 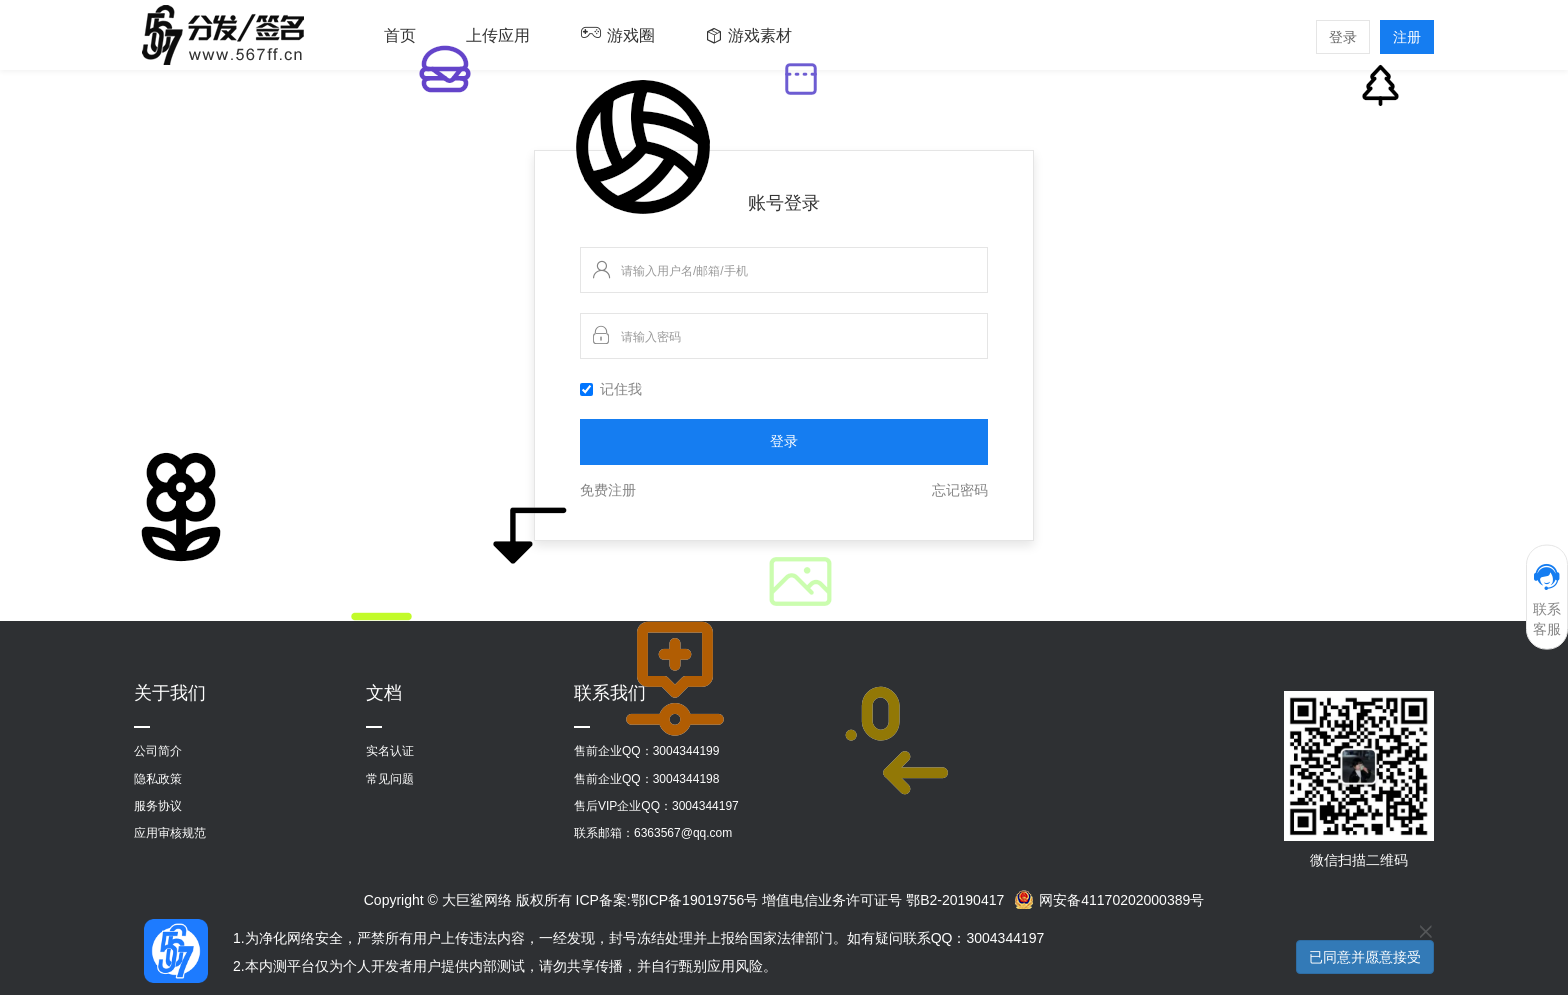 What do you see at coordinates (675, 676) in the screenshot?
I see `add a new event to the timeline` at bounding box center [675, 676].